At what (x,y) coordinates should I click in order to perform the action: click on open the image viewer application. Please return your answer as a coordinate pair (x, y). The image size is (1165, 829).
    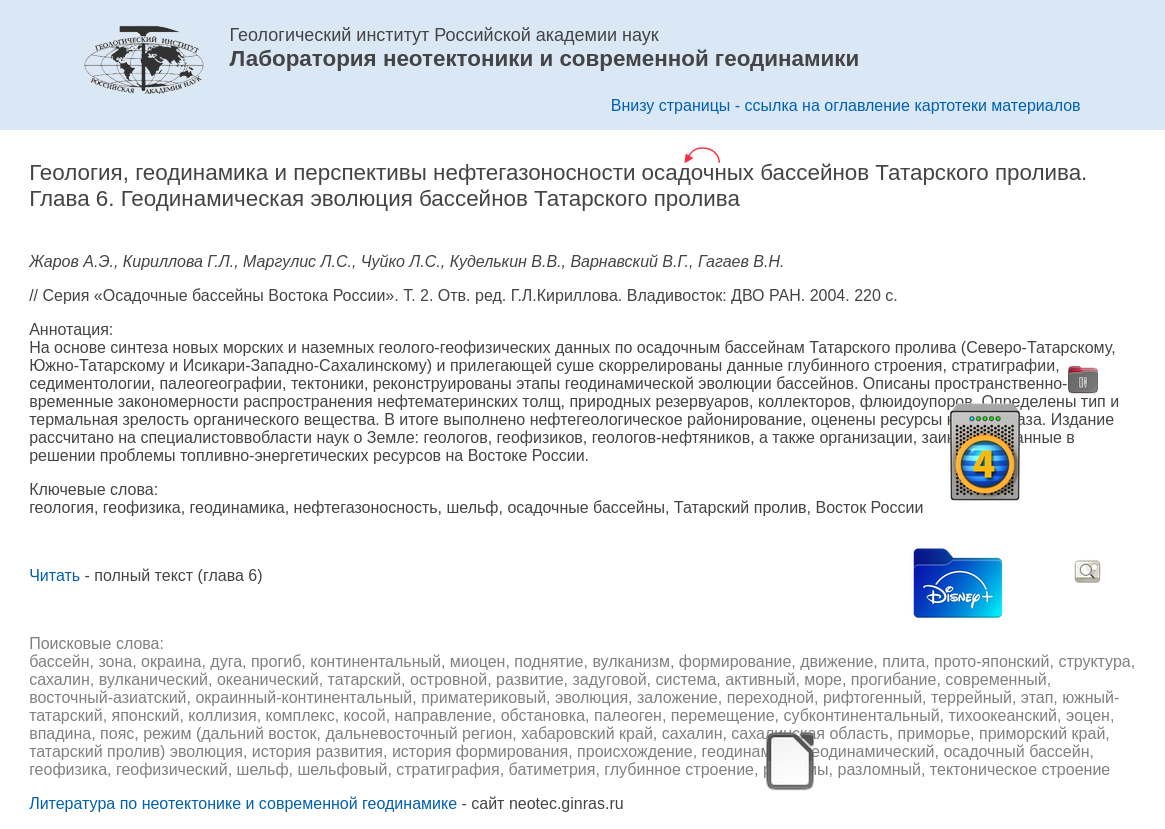
    Looking at the image, I should click on (1087, 571).